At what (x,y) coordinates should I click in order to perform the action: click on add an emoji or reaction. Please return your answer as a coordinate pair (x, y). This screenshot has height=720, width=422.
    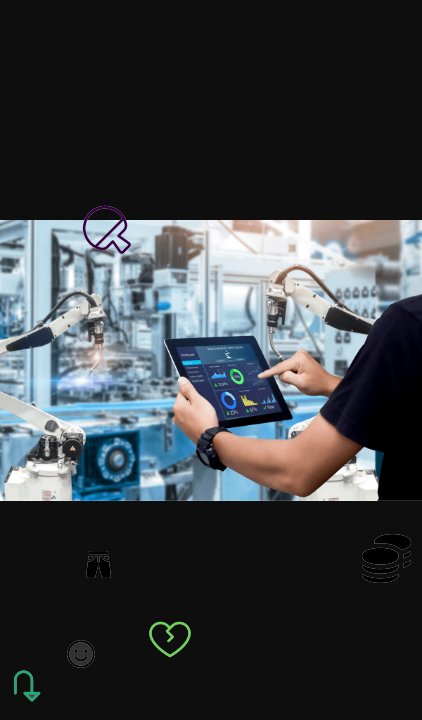
    Looking at the image, I should click on (81, 654).